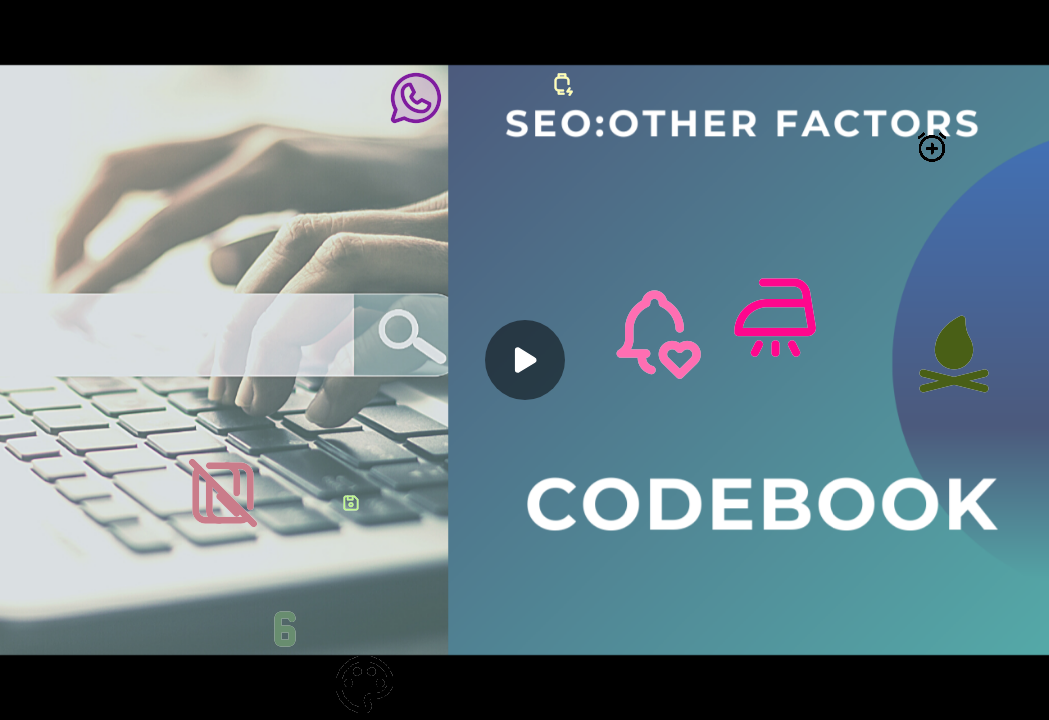 Image resolution: width=1049 pixels, height=720 pixels. Describe the element at coordinates (364, 684) in the screenshot. I see `access color or theme customization options` at that location.